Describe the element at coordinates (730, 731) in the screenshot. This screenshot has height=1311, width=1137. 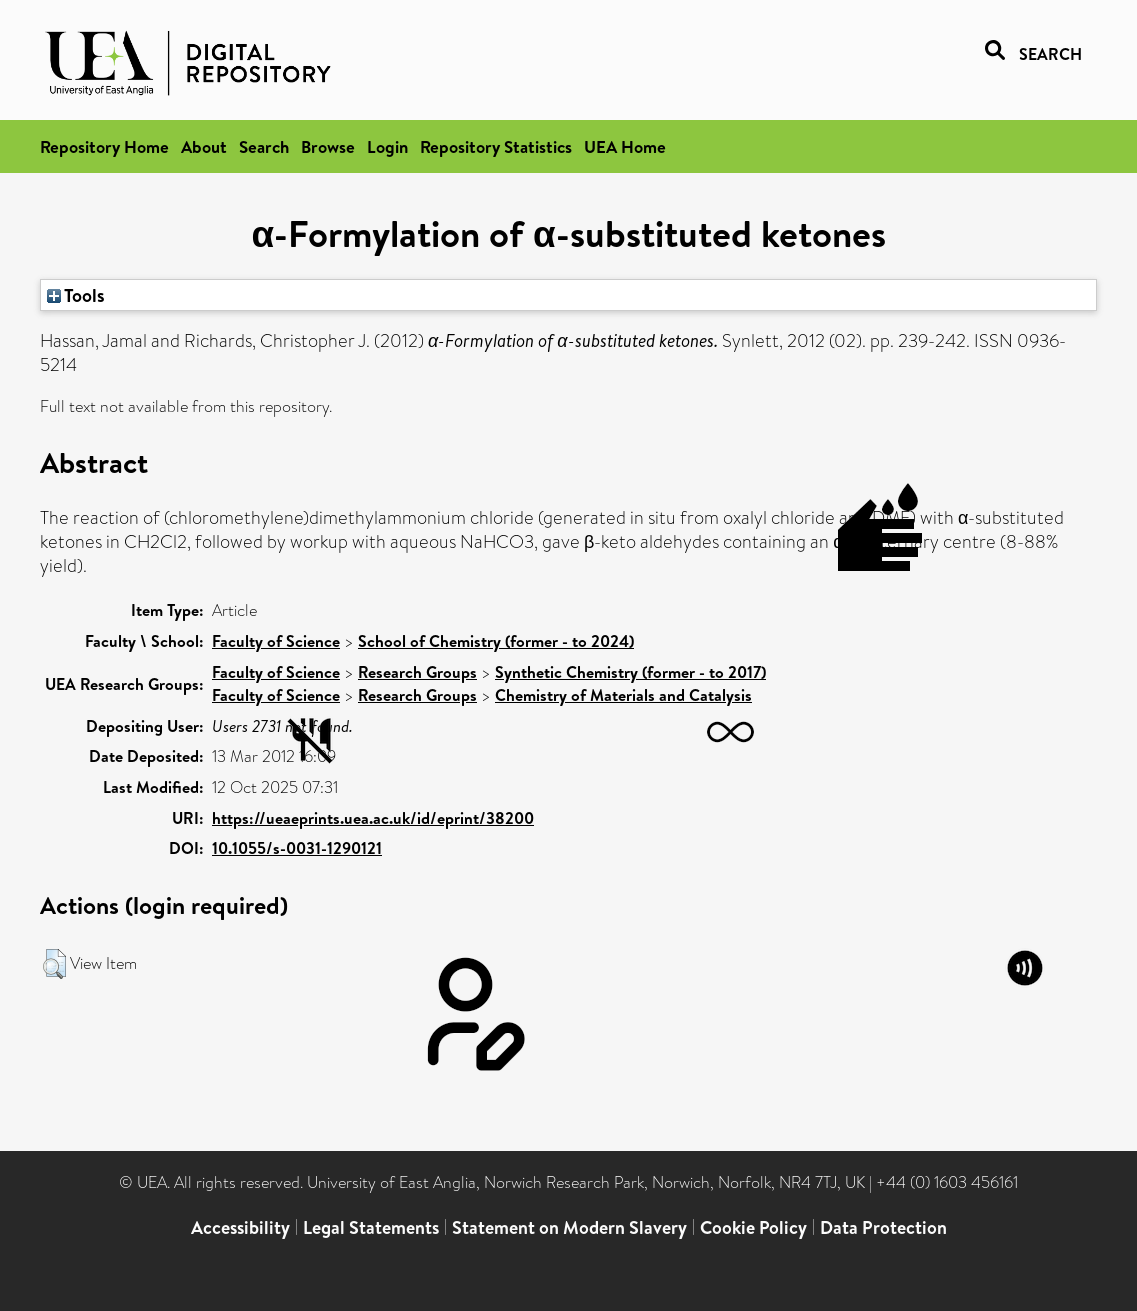
I see `indicates unlimited or infinite quantity` at that location.